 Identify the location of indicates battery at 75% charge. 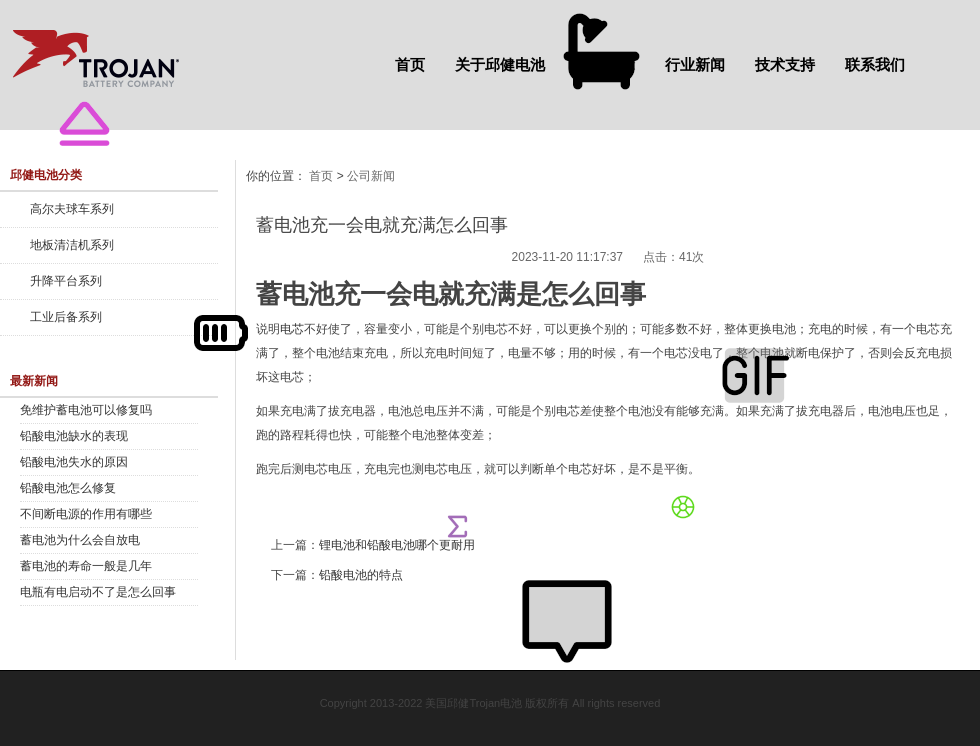
(221, 333).